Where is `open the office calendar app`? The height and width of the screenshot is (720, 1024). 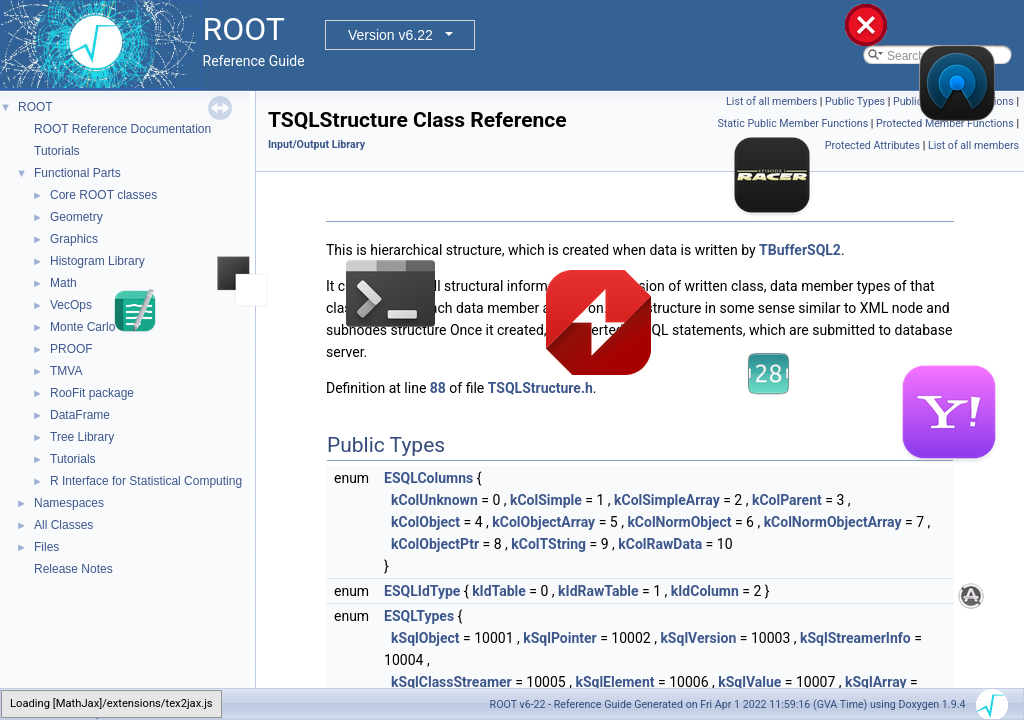 open the office calendar app is located at coordinates (768, 373).